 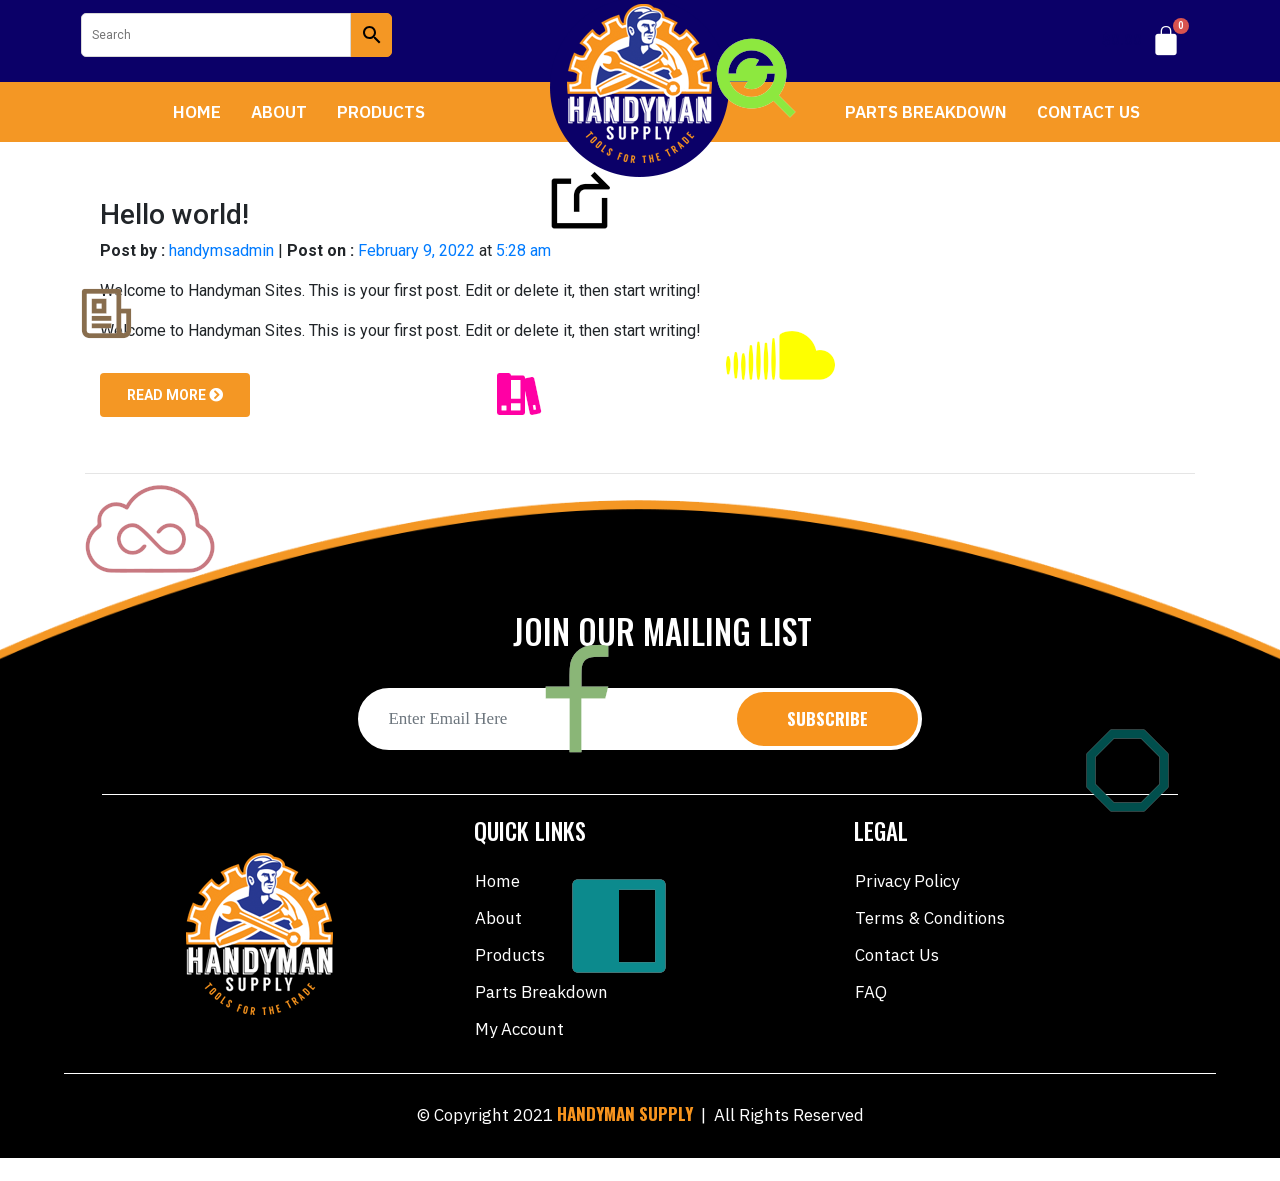 What do you see at coordinates (780, 355) in the screenshot?
I see `open SoundCloud app` at bounding box center [780, 355].